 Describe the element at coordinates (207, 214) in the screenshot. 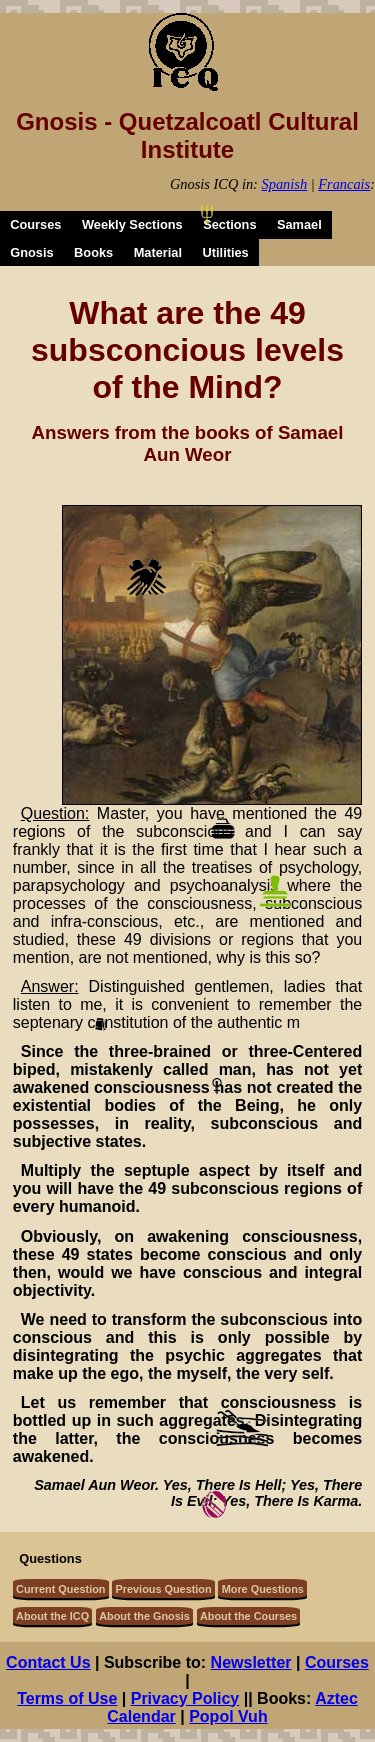

I see `unlit candelabra indicating inactive or disabled lighting` at that location.